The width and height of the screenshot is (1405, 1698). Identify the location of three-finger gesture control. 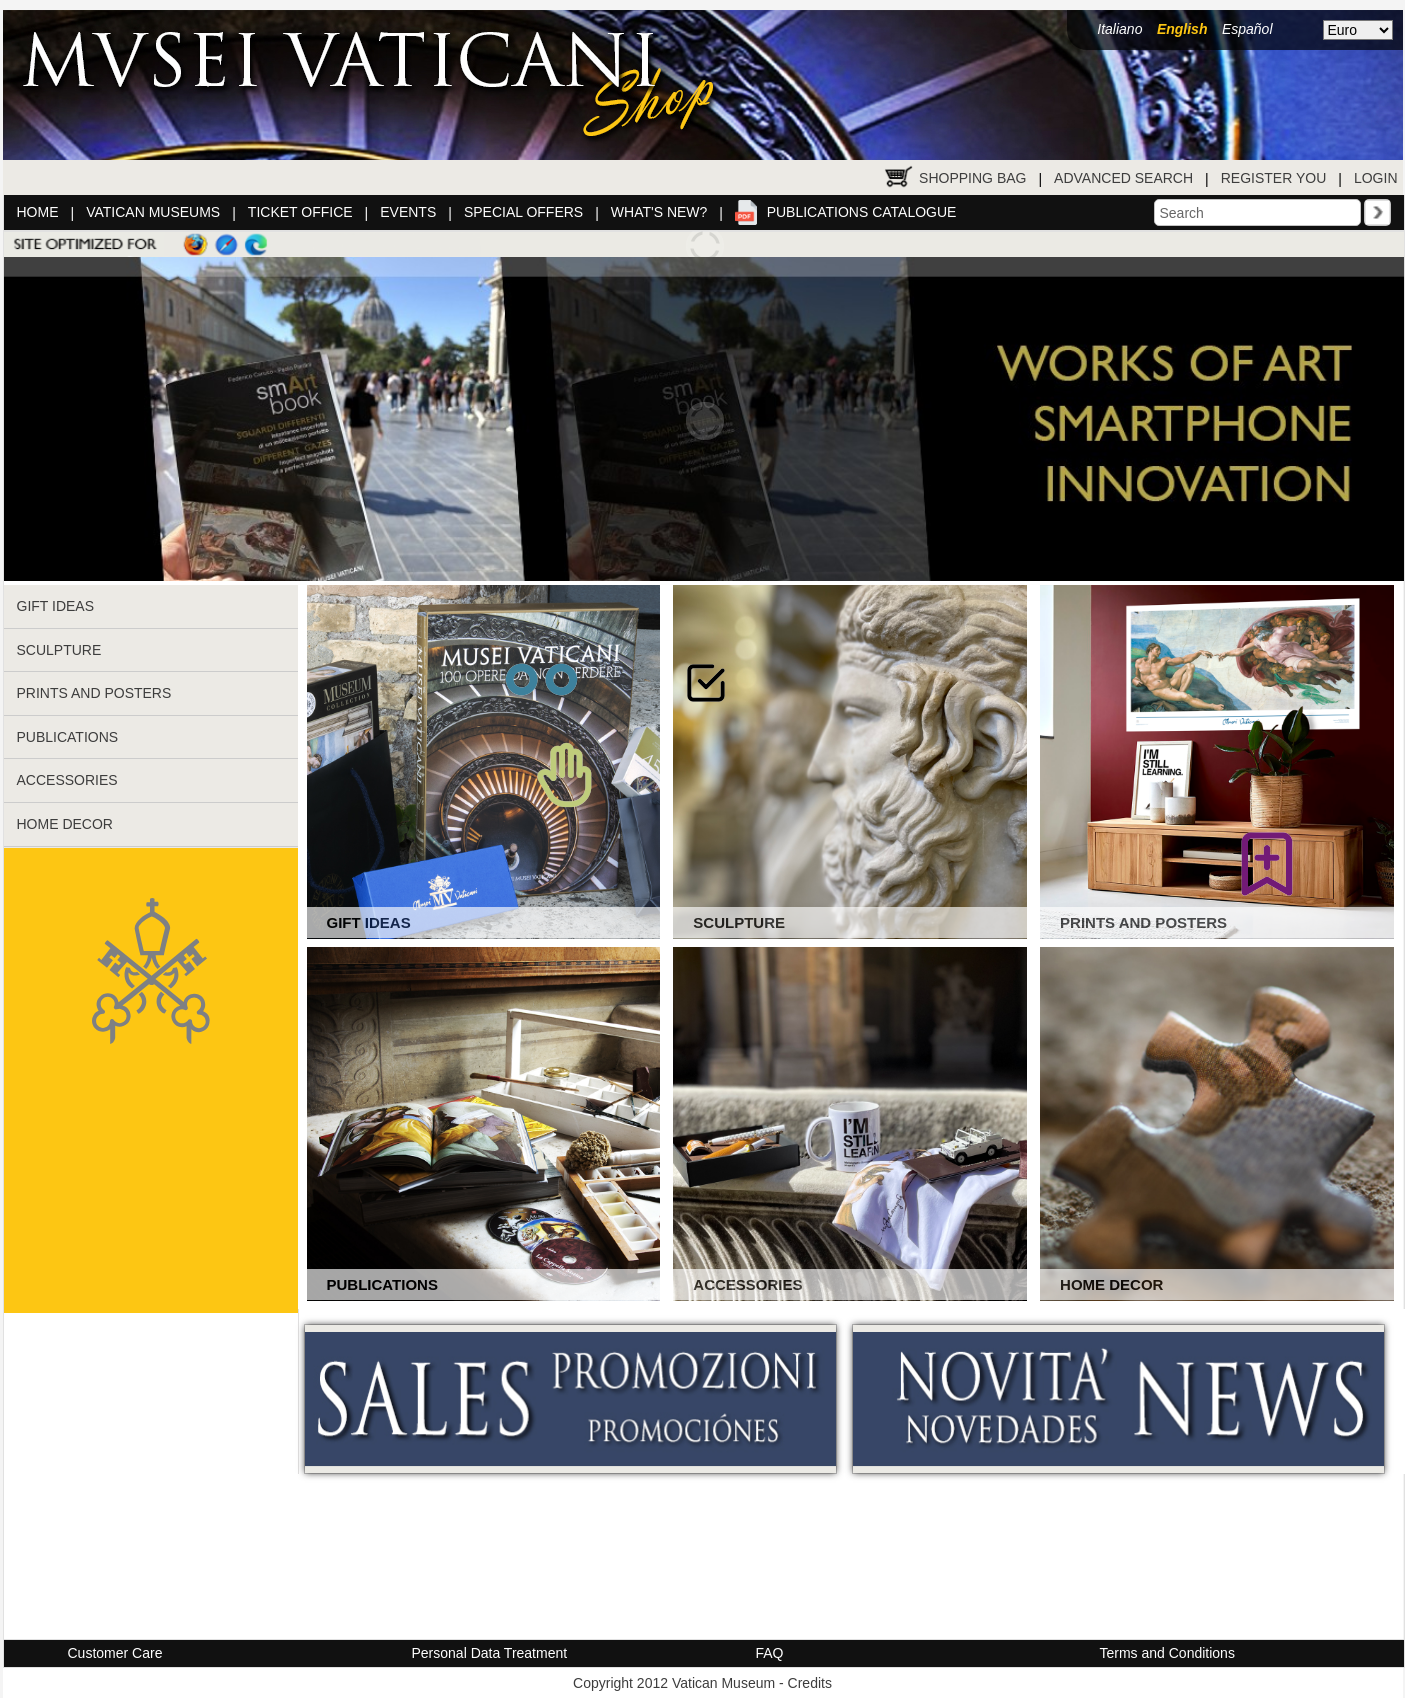
(565, 775).